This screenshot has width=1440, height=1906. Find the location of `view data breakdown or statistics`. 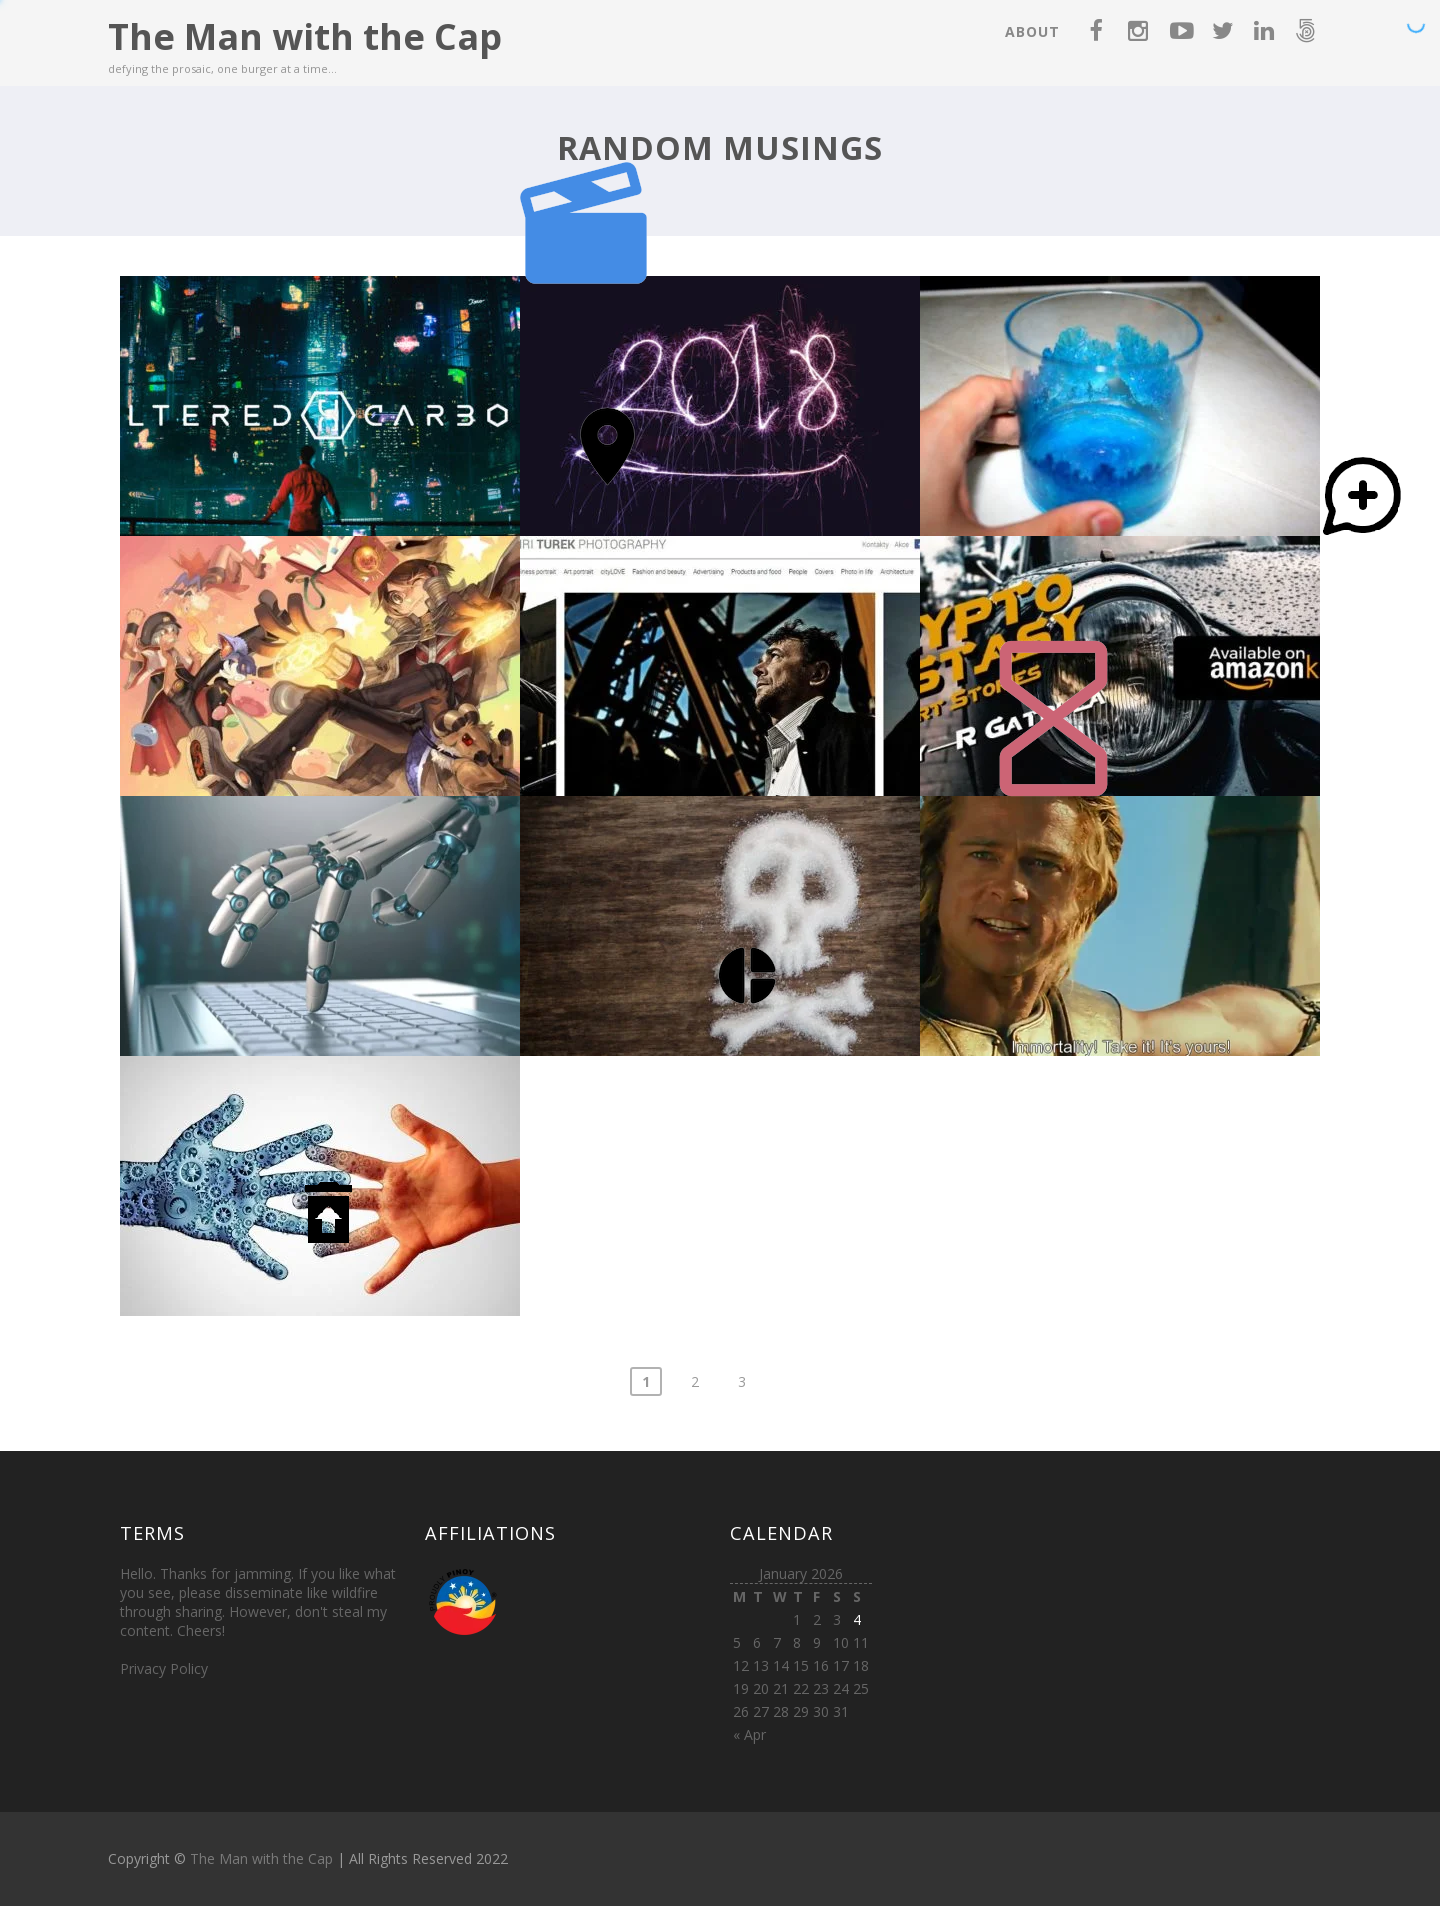

view data breakdown or statistics is located at coordinates (747, 975).